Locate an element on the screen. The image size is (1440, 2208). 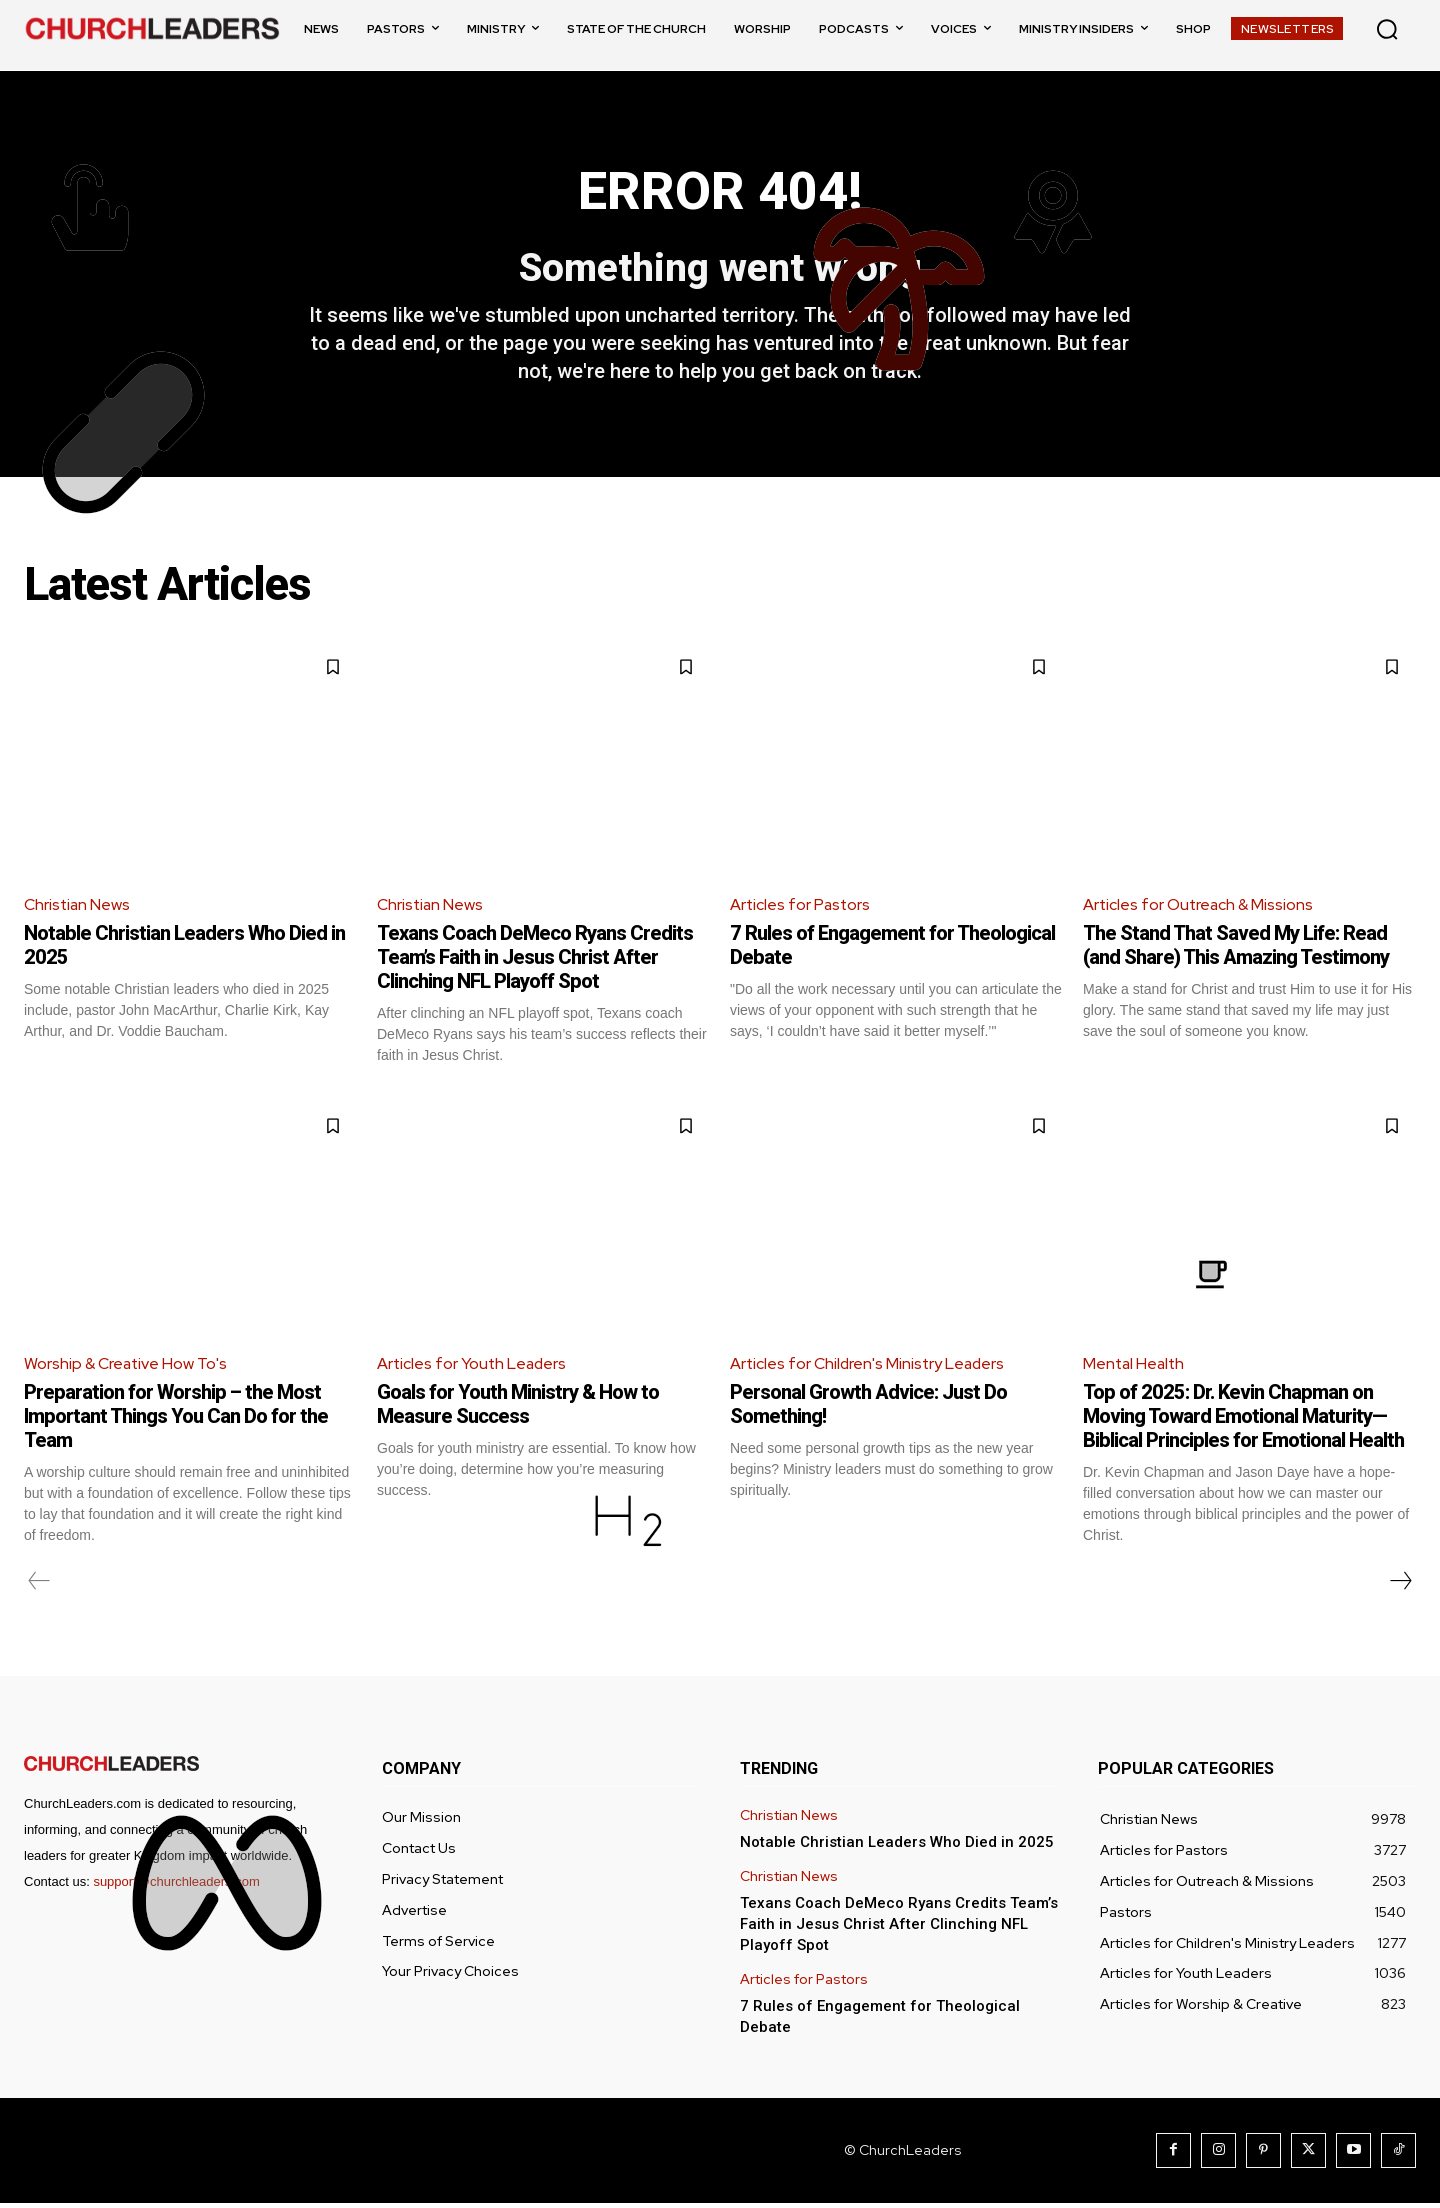
tap to interact with an element is located at coordinates (90, 209).